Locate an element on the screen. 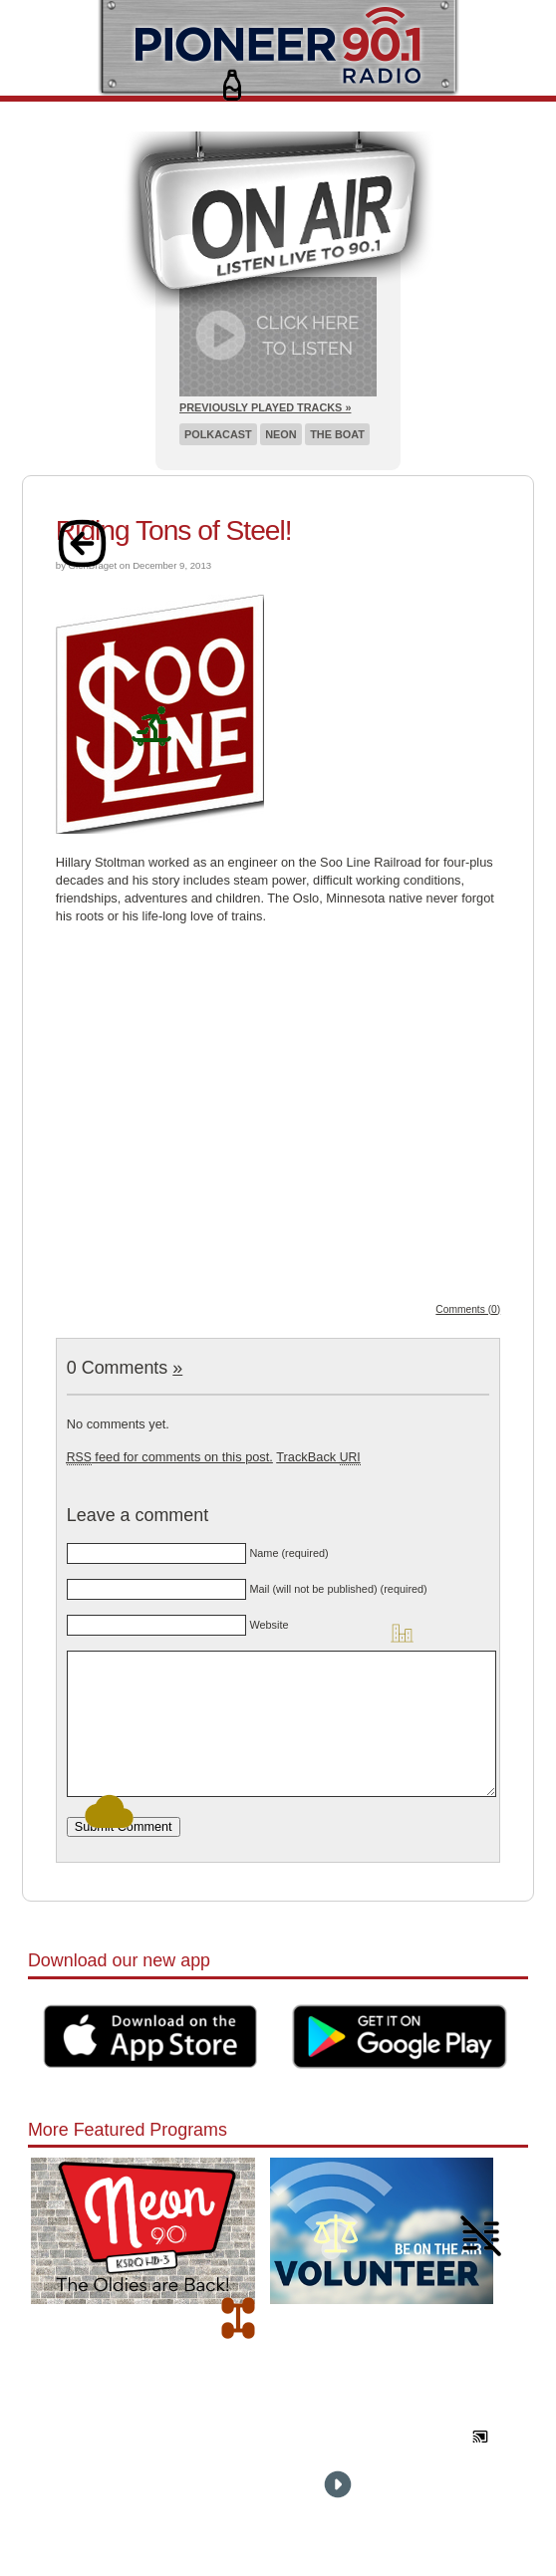 This screenshot has width=556, height=2576. disable column view is located at coordinates (480, 2235).